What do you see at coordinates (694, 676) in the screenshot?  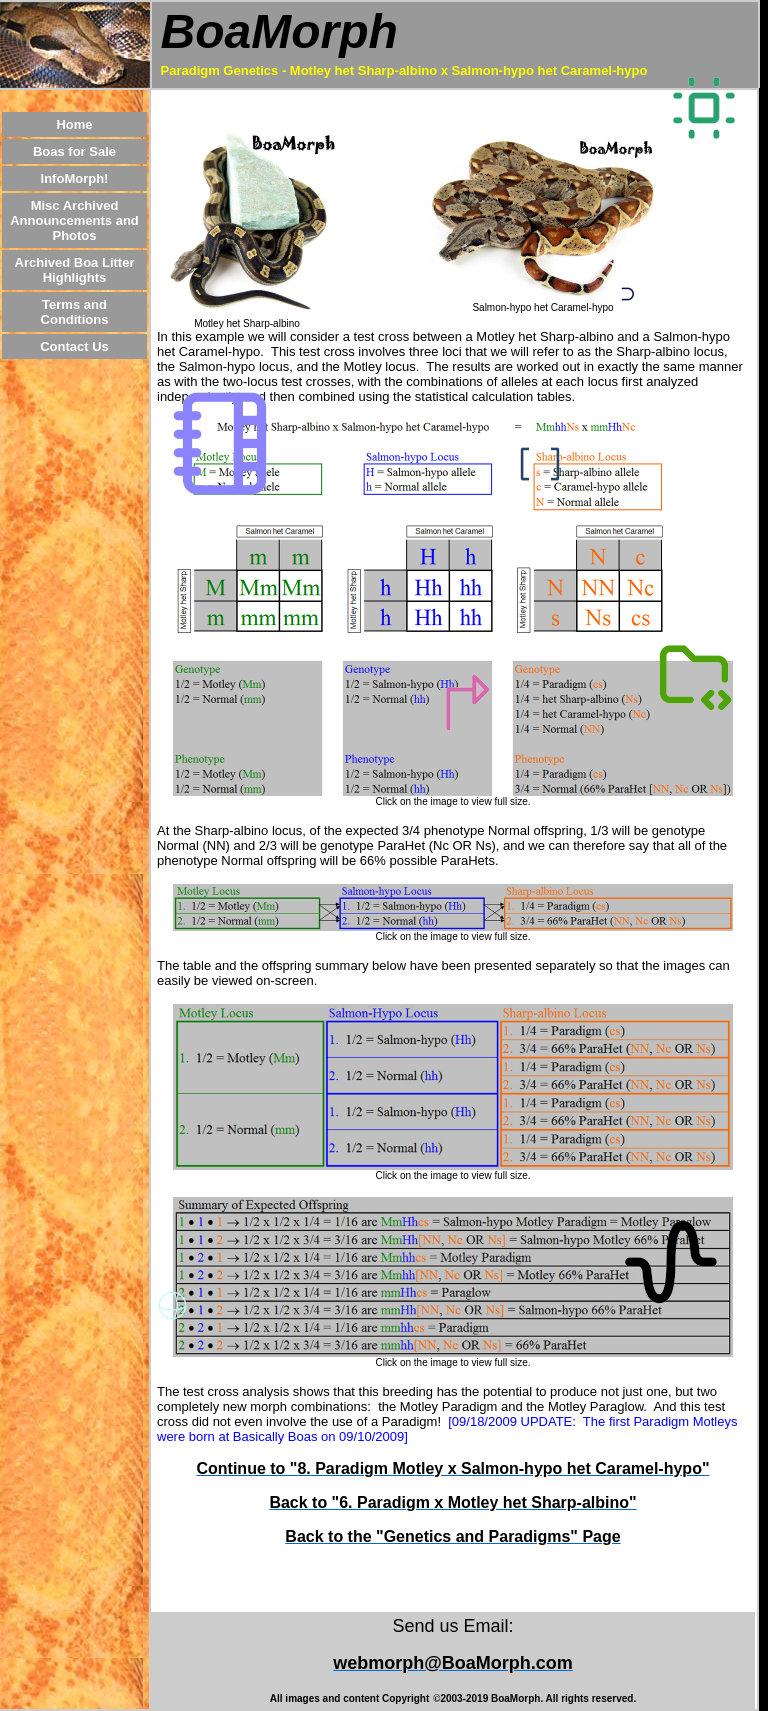 I see `open code projects folder` at bounding box center [694, 676].